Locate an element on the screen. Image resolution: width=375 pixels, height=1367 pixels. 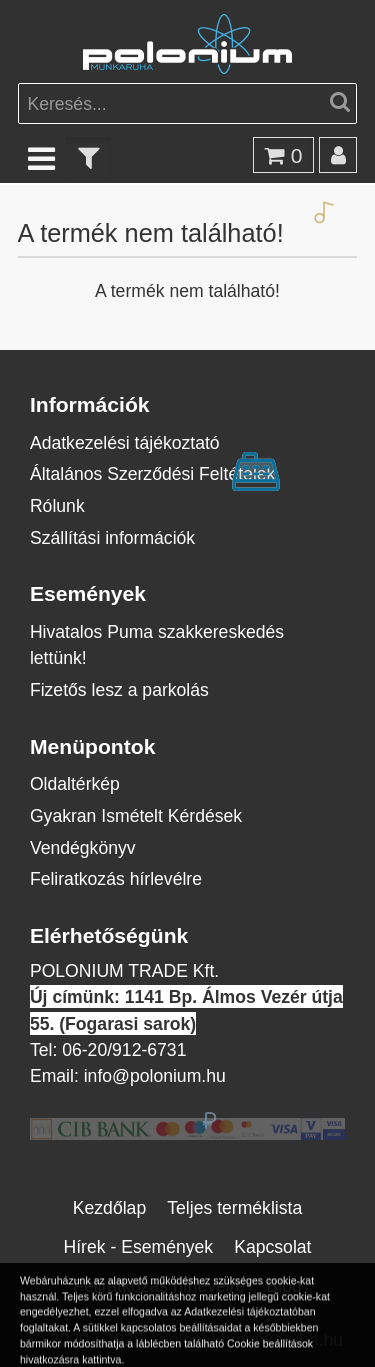
access music or audio player is located at coordinates (324, 212).